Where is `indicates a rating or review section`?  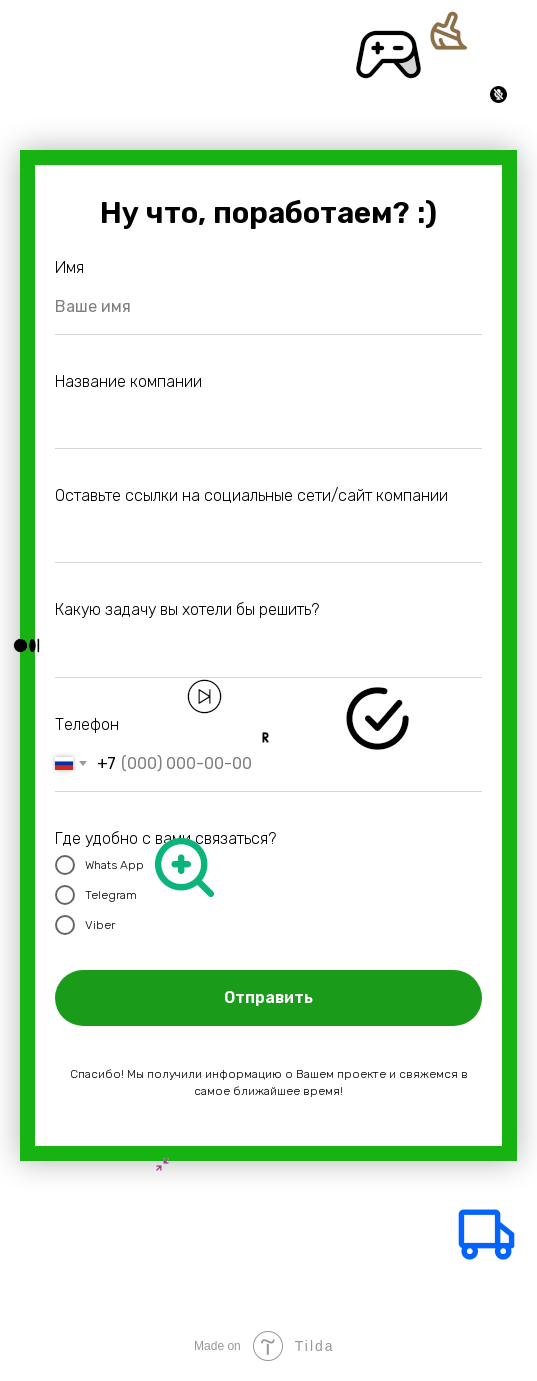 indicates a rating or review section is located at coordinates (265, 737).